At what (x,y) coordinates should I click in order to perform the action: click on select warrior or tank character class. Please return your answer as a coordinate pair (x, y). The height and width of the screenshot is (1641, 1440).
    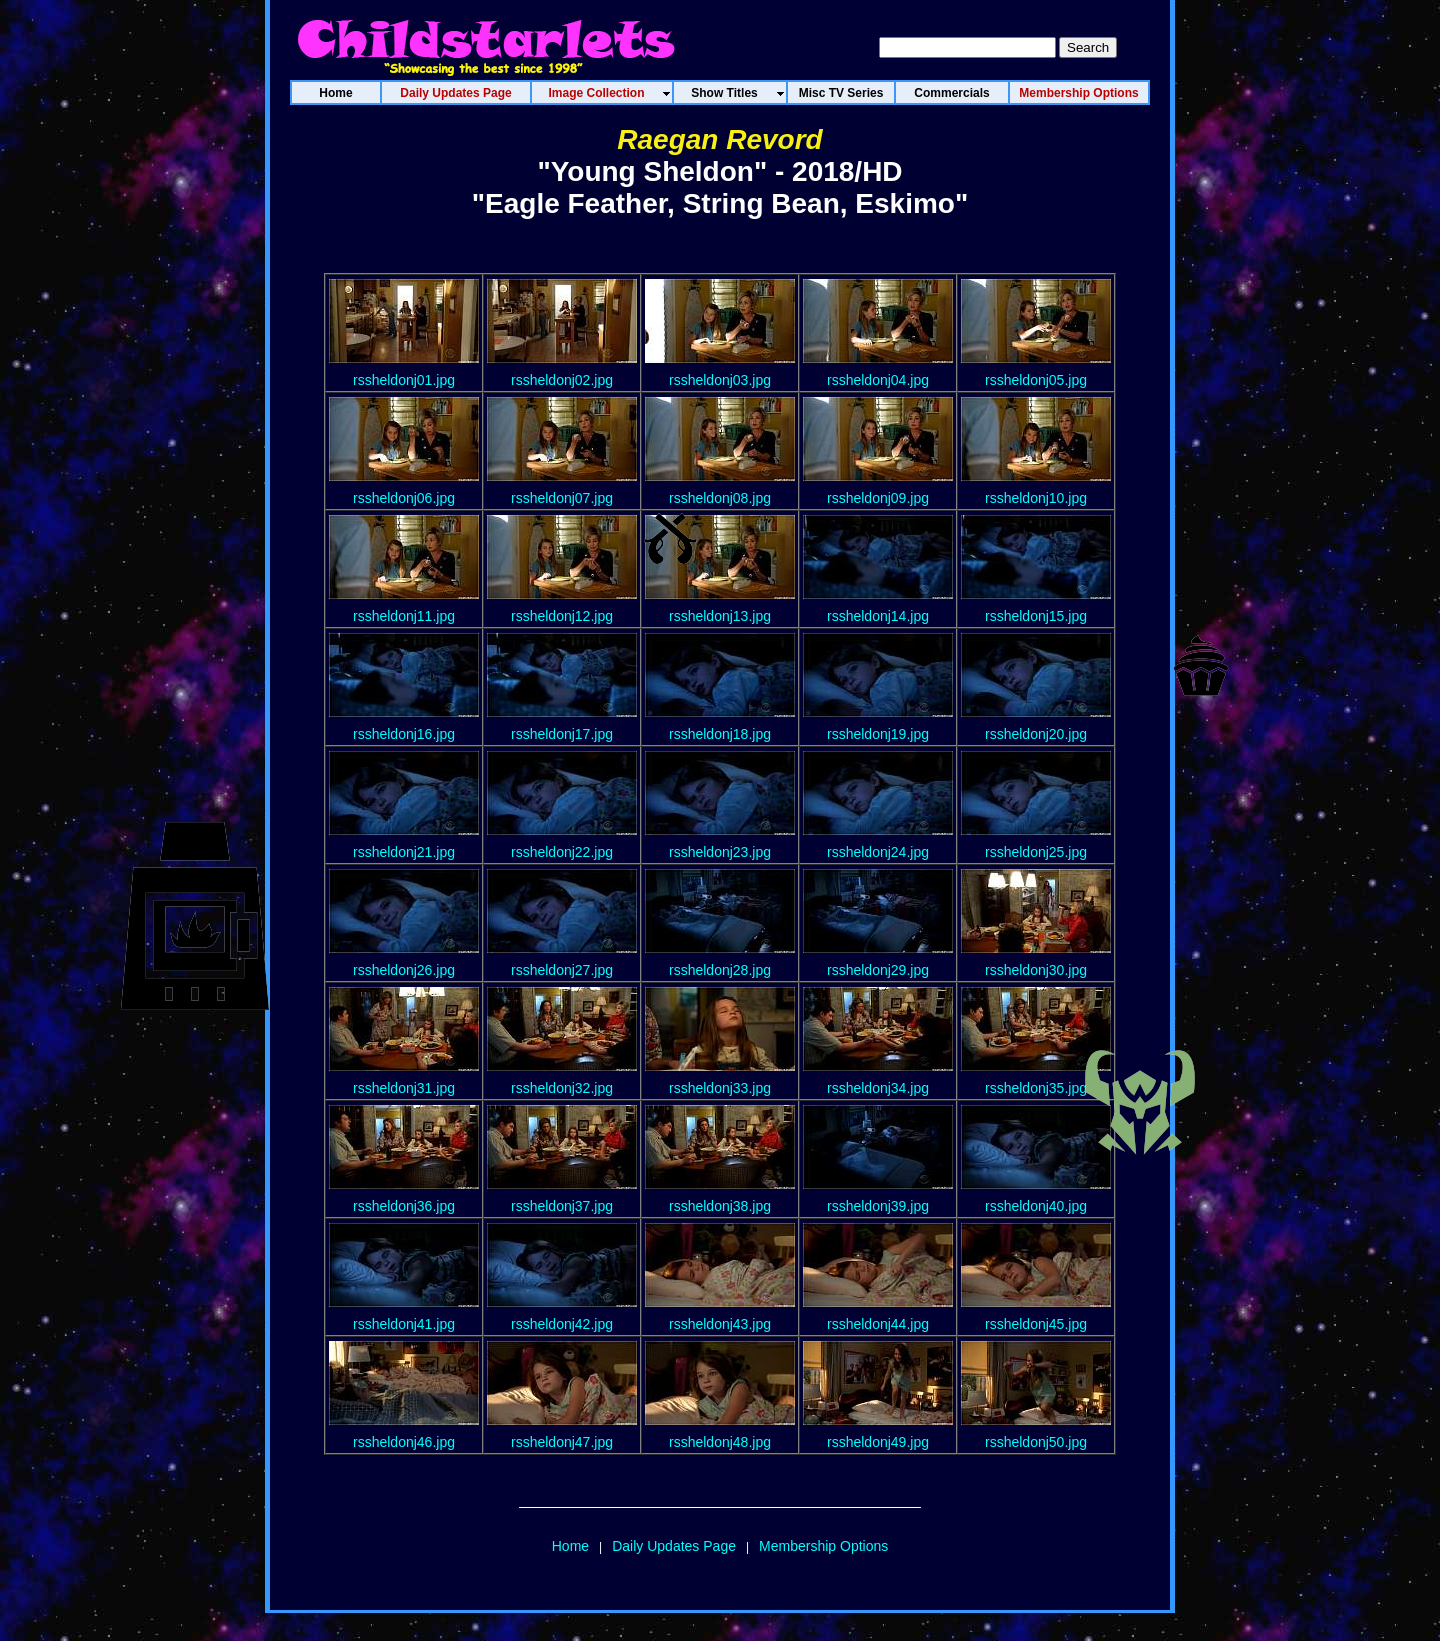
    Looking at the image, I should click on (1140, 1101).